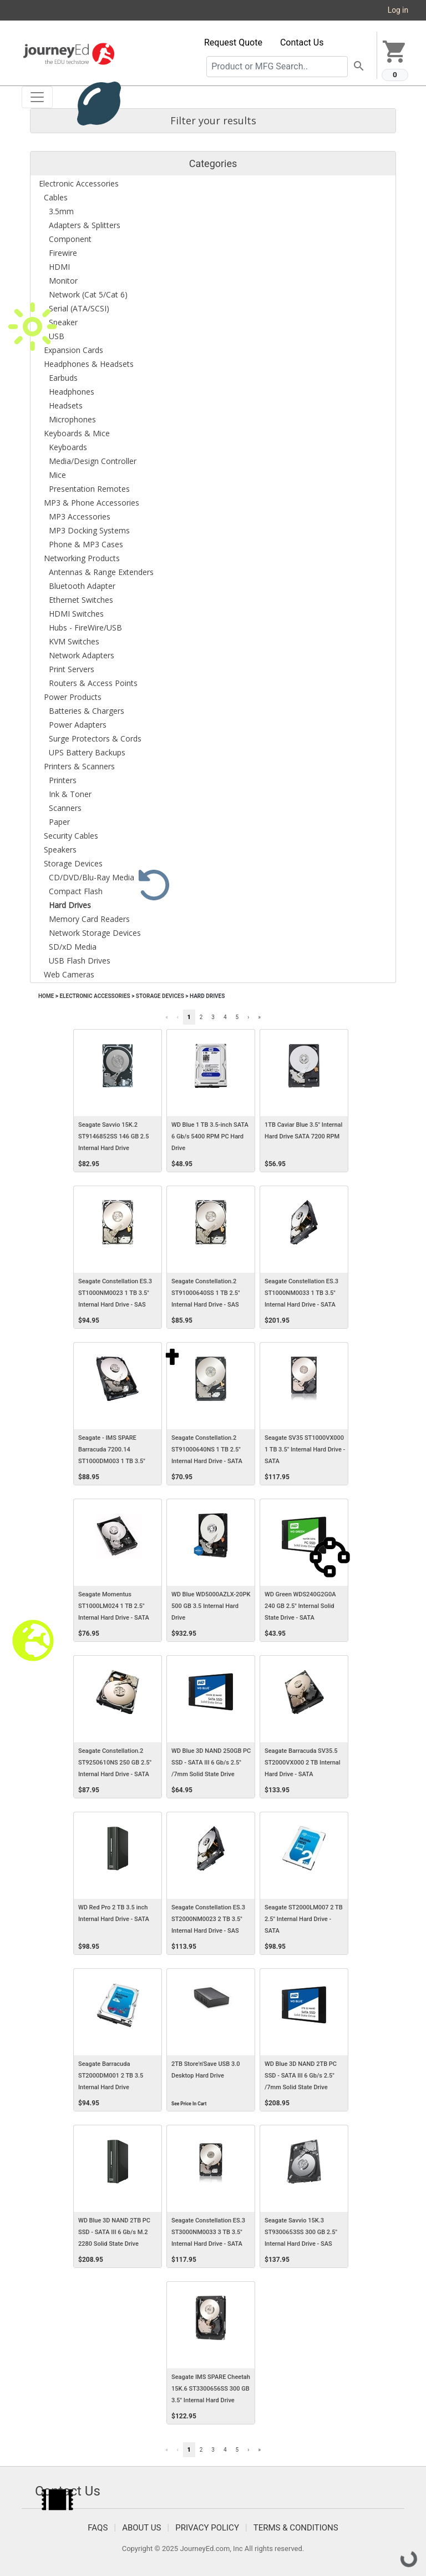  Describe the element at coordinates (154, 885) in the screenshot. I see `undo the last action` at that location.